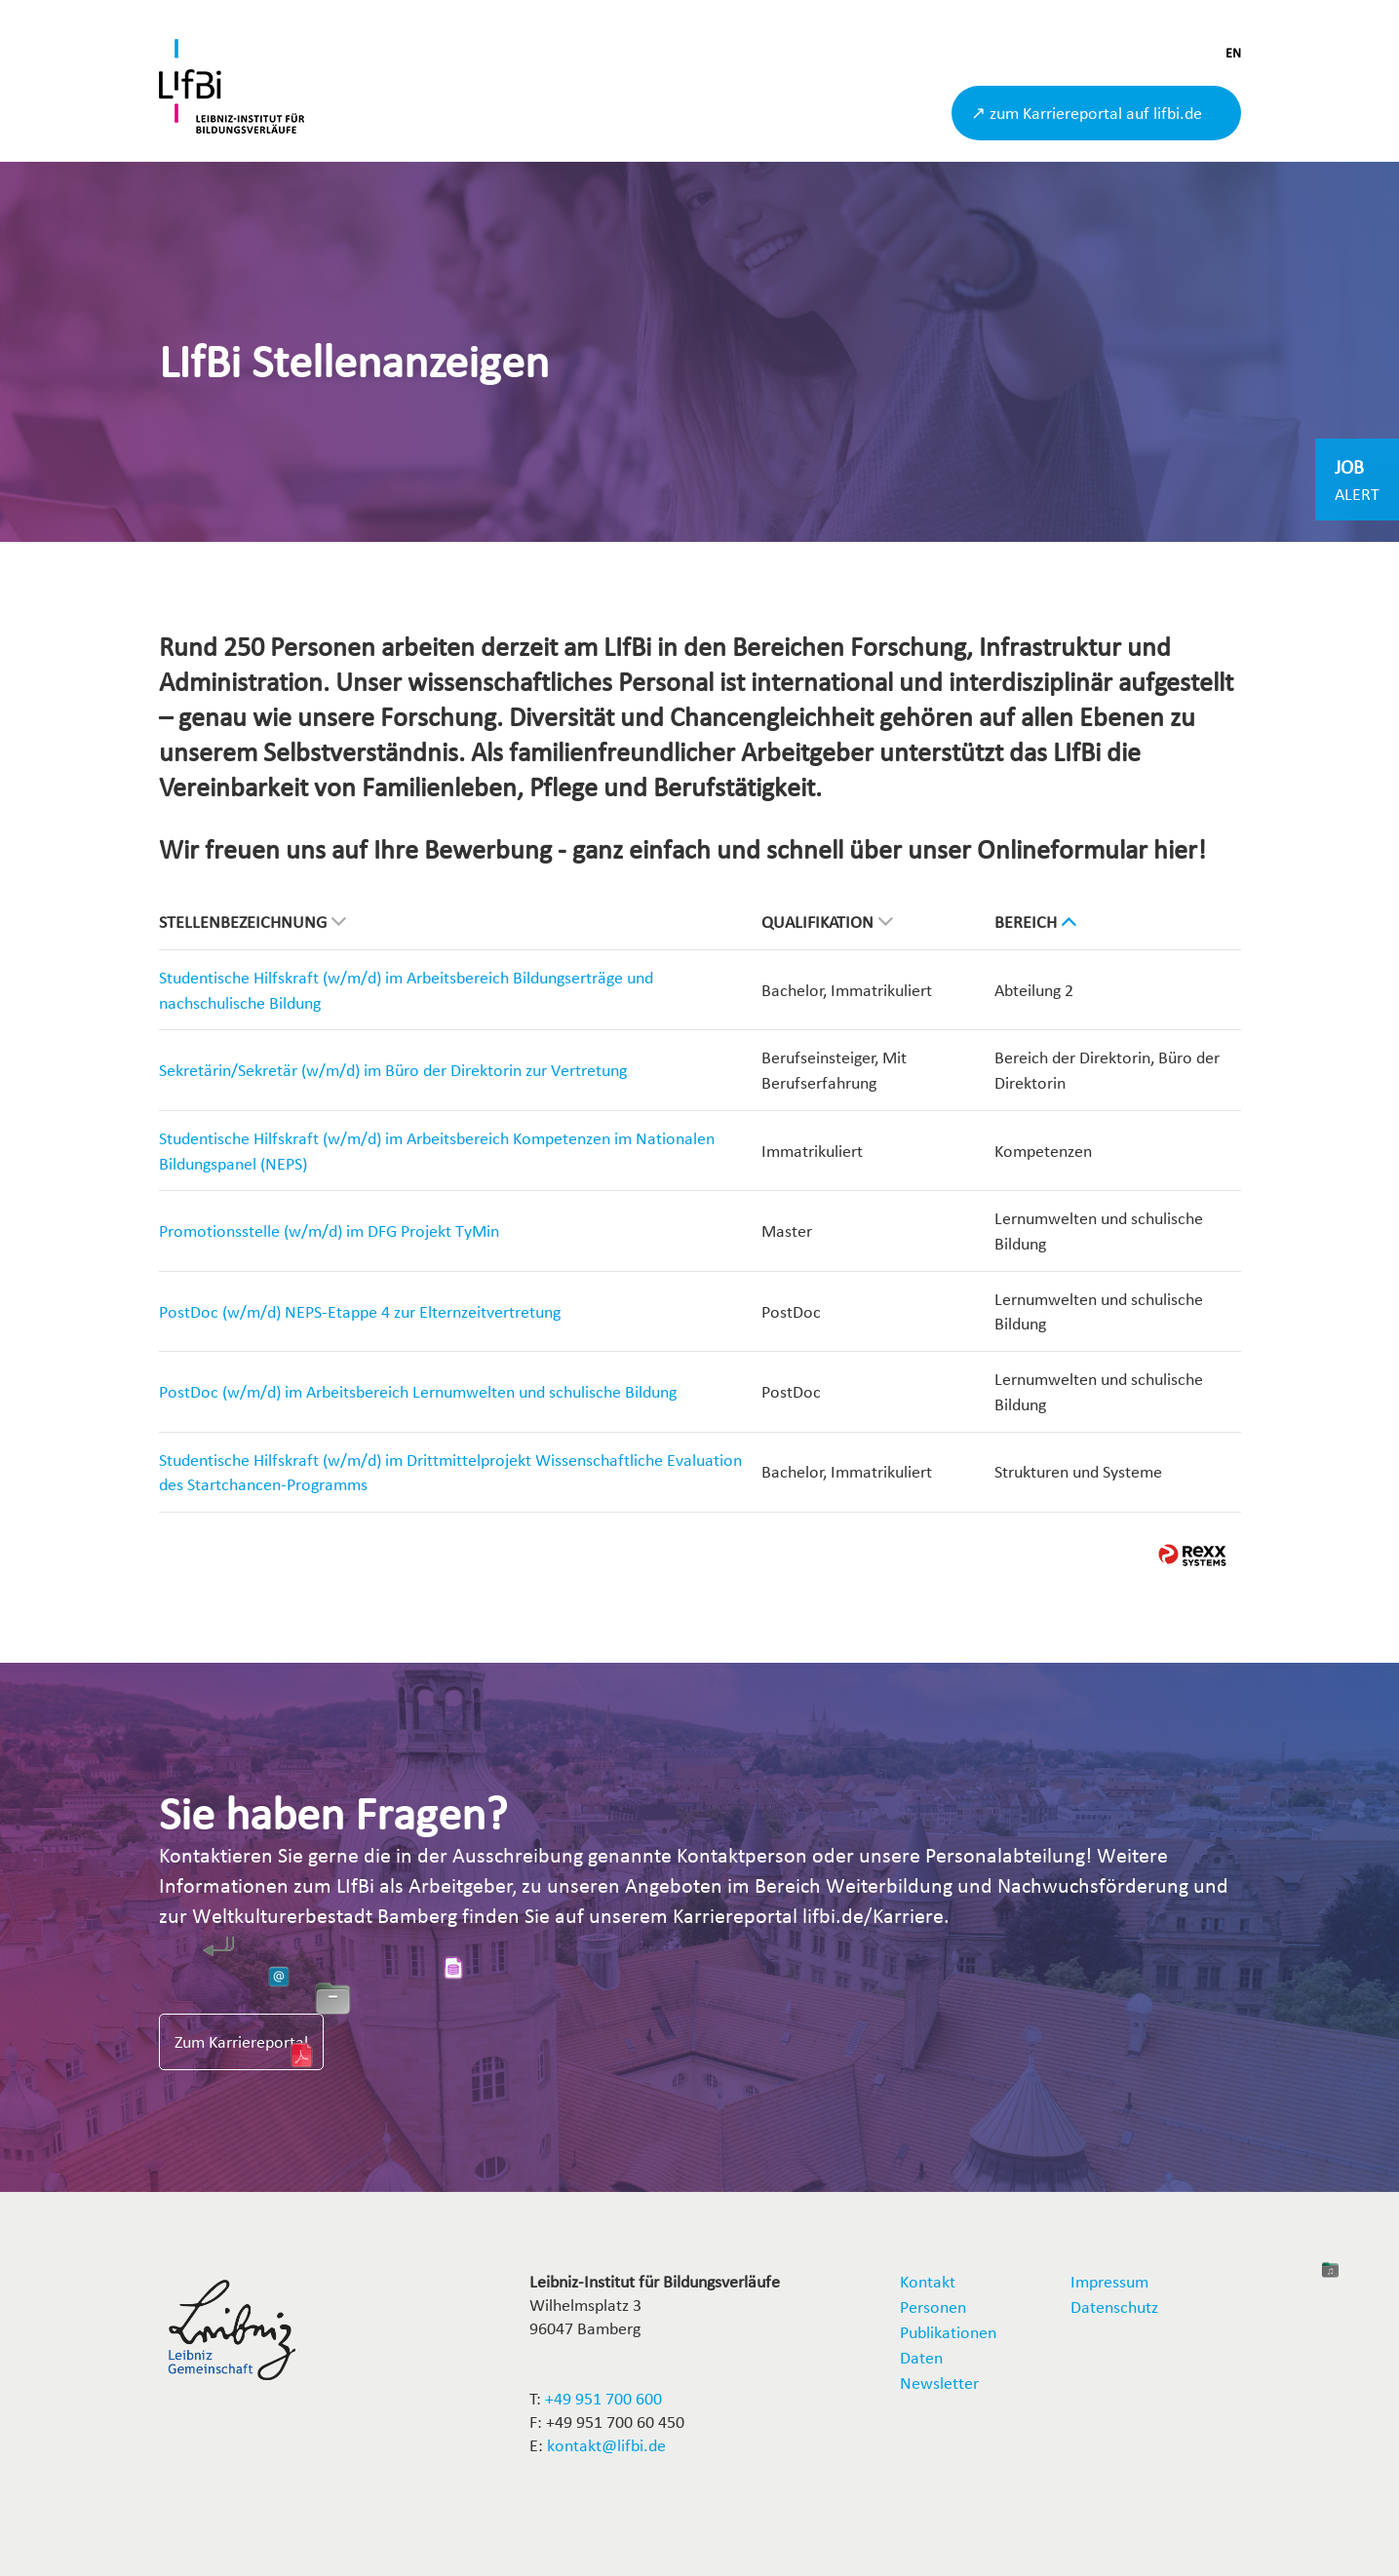 The height and width of the screenshot is (2576, 1399). Describe the element at coordinates (217, 1943) in the screenshot. I see `reply to all recipients of an email` at that location.